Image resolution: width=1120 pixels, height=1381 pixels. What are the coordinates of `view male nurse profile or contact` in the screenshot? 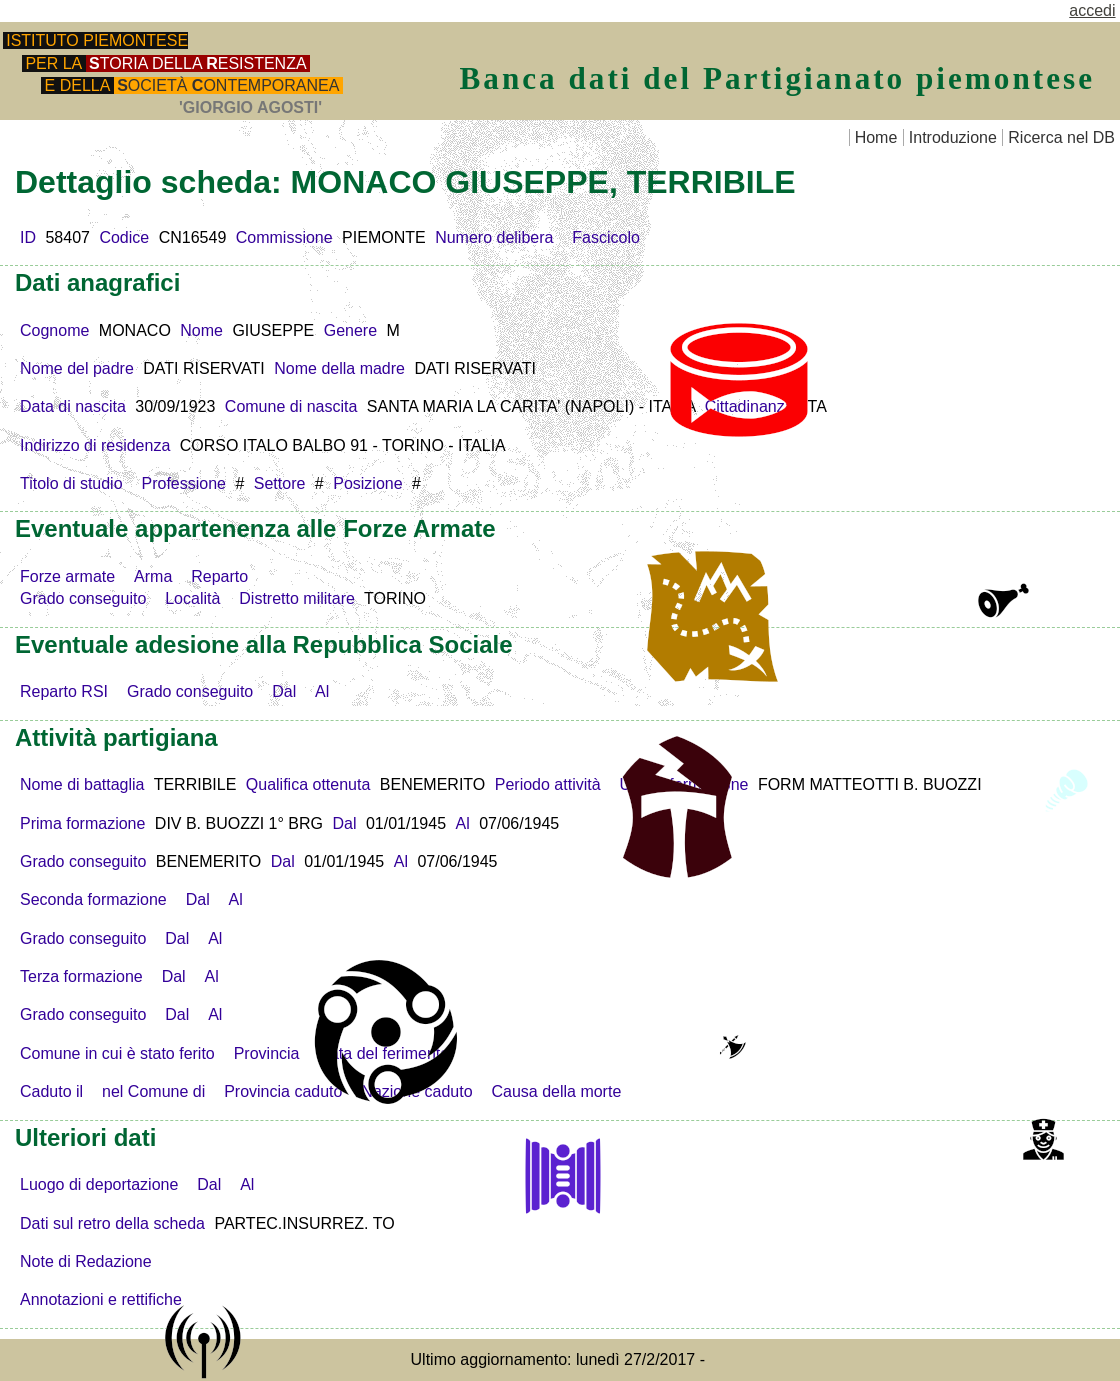 It's located at (1043, 1139).